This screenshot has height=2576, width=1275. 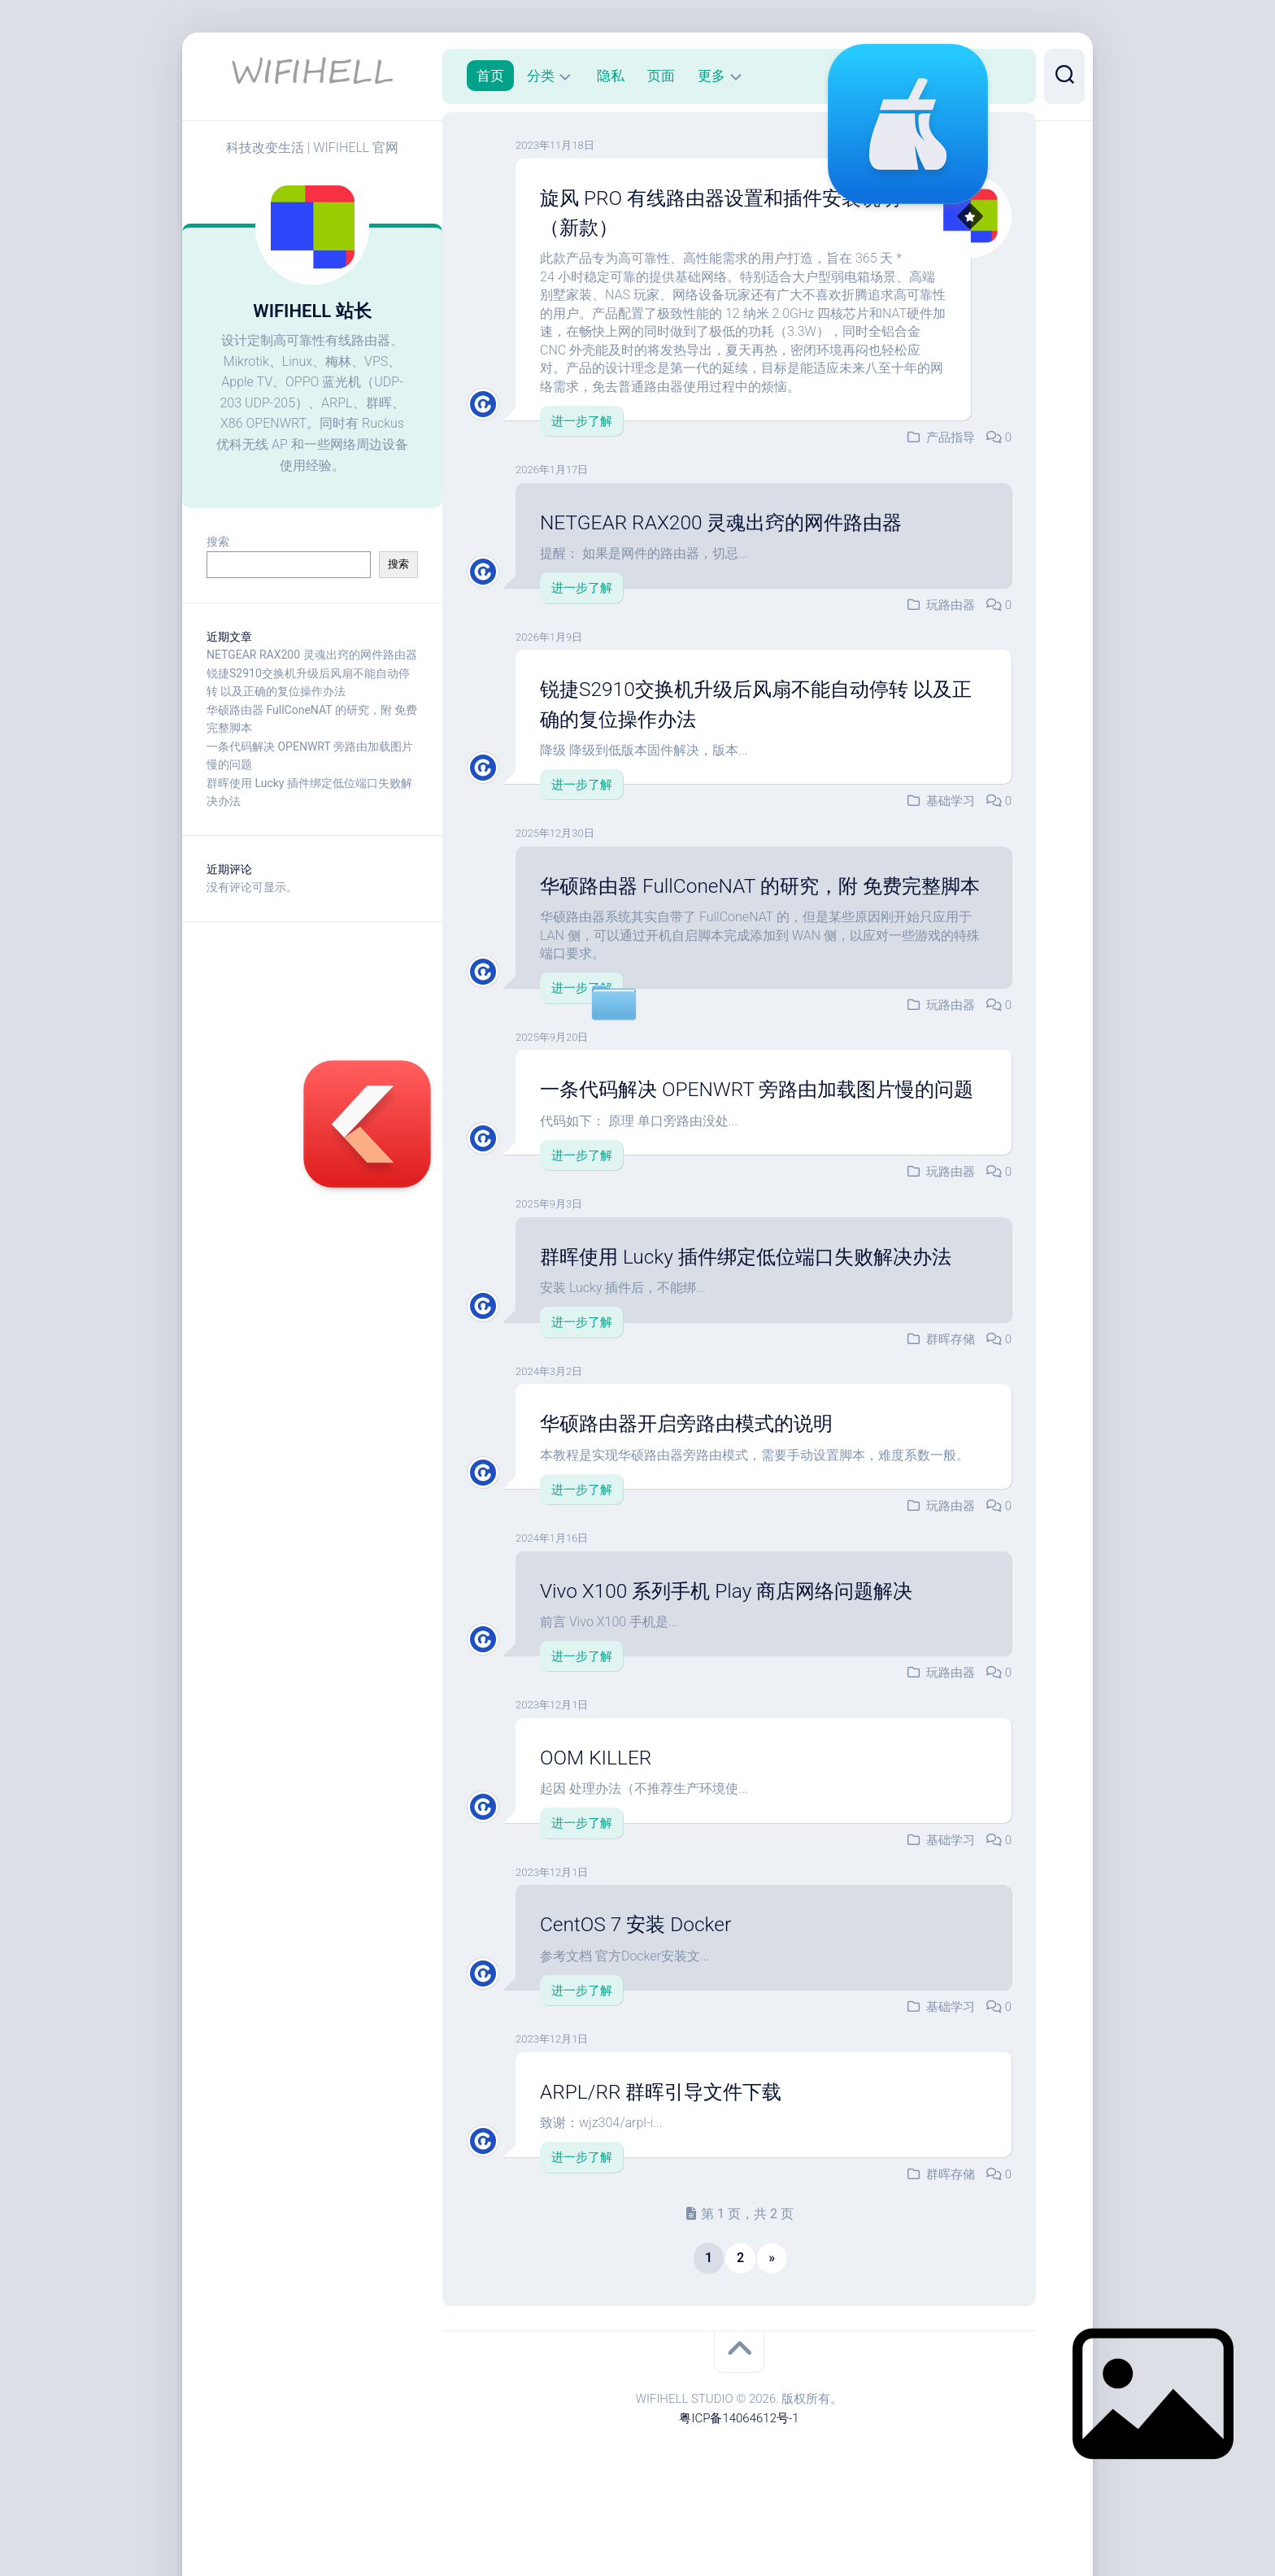 What do you see at coordinates (907, 124) in the screenshot?
I see `open svgcleaner app` at bounding box center [907, 124].